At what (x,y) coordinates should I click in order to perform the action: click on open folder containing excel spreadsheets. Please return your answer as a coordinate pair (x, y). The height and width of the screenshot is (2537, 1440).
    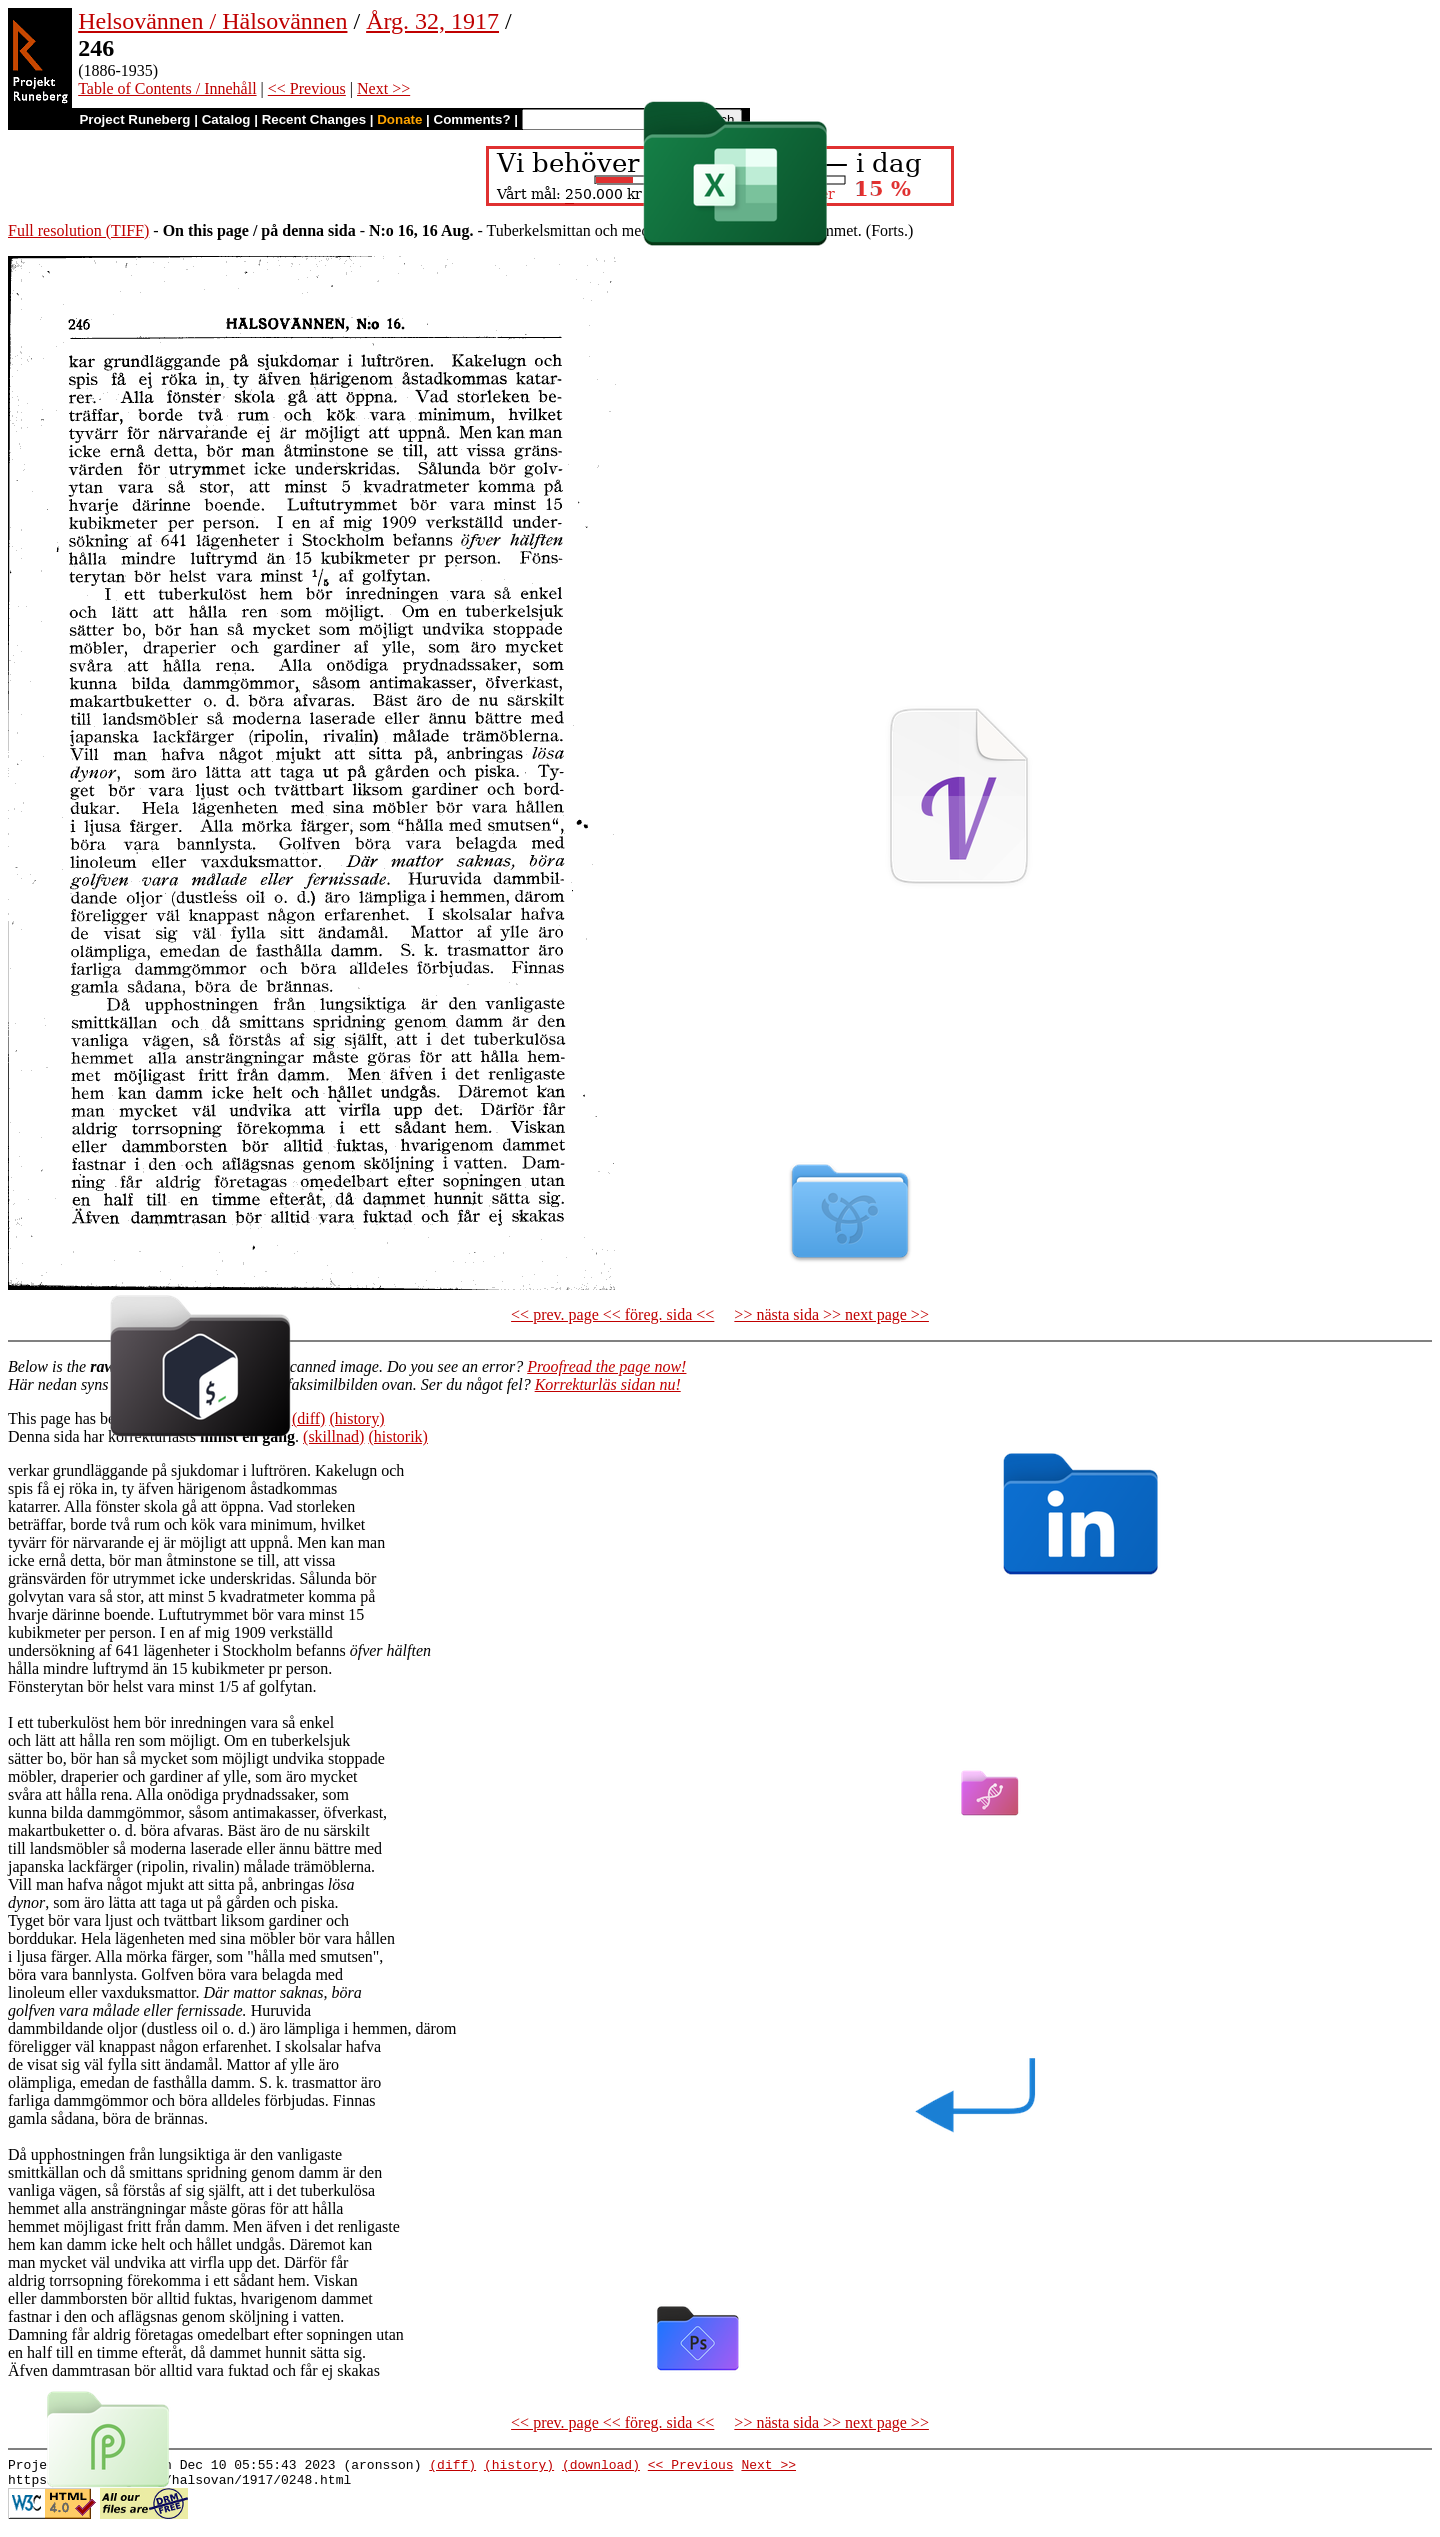
    Looking at the image, I should click on (734, 178).